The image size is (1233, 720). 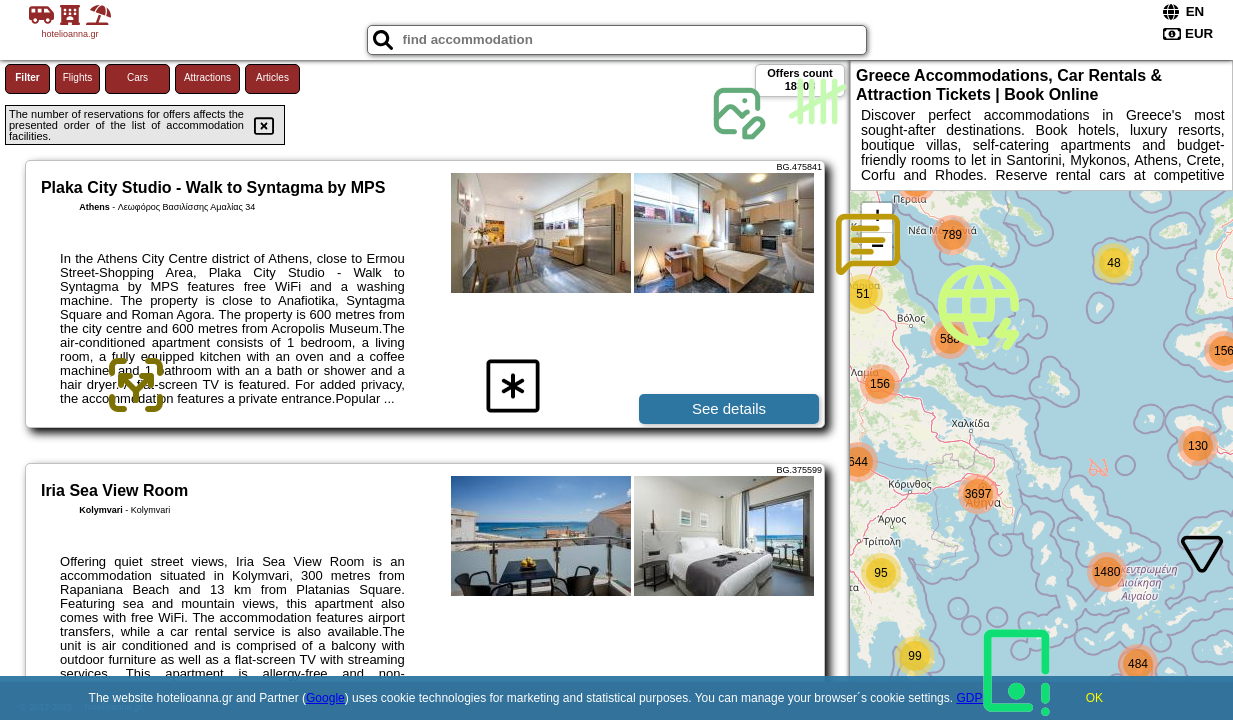 I want to click on generate a new access key or password, so click(x=513, y=386).